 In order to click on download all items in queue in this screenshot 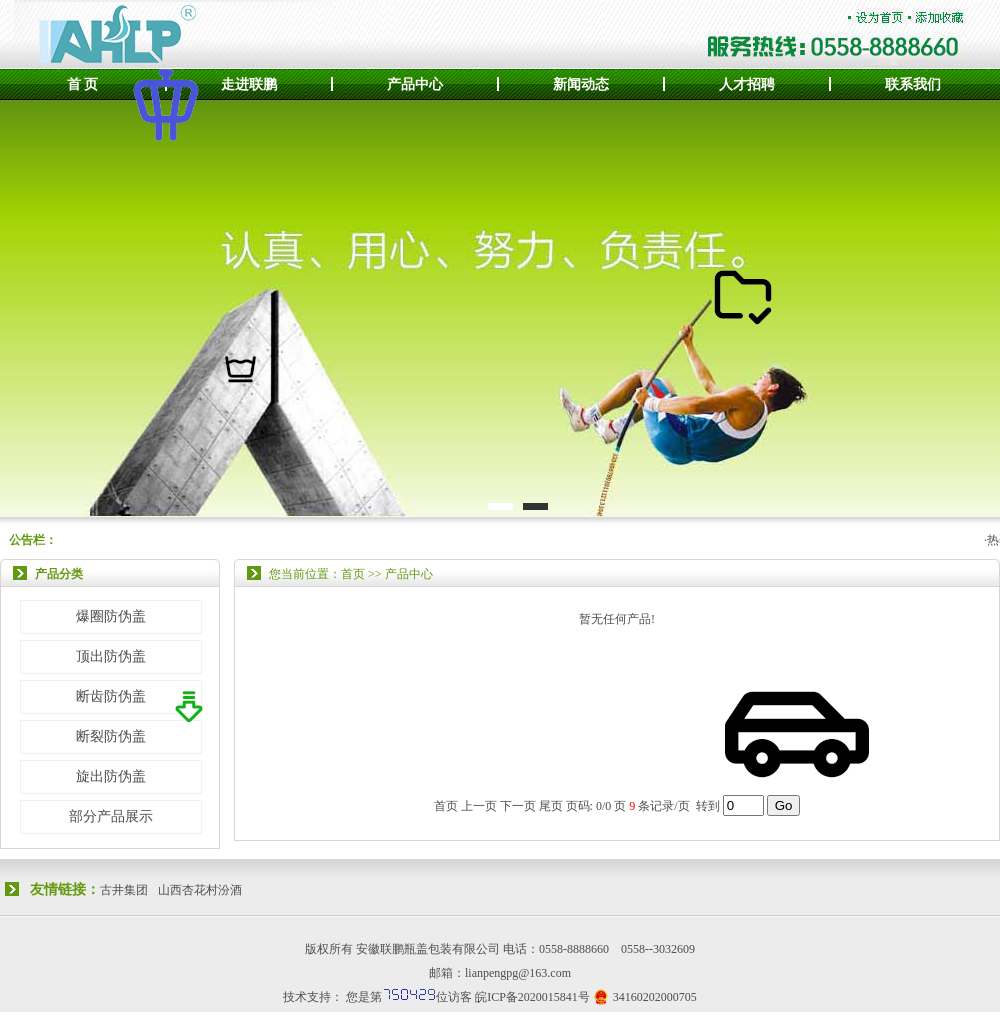, I will do `click(189, 707)`.